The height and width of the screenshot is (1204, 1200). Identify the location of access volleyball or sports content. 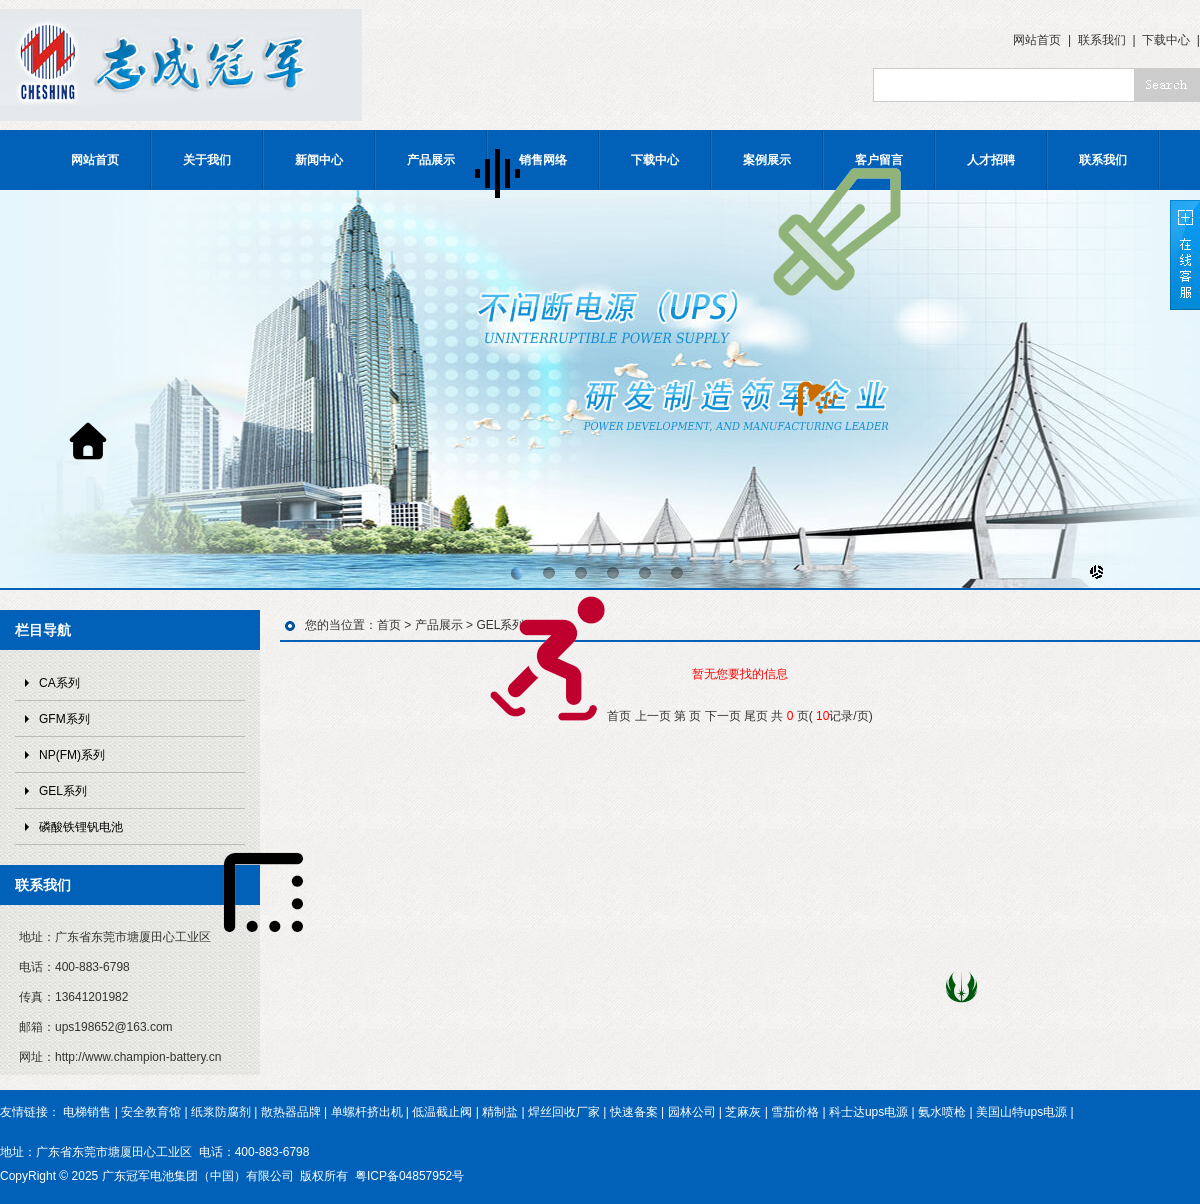
(1097, 572).